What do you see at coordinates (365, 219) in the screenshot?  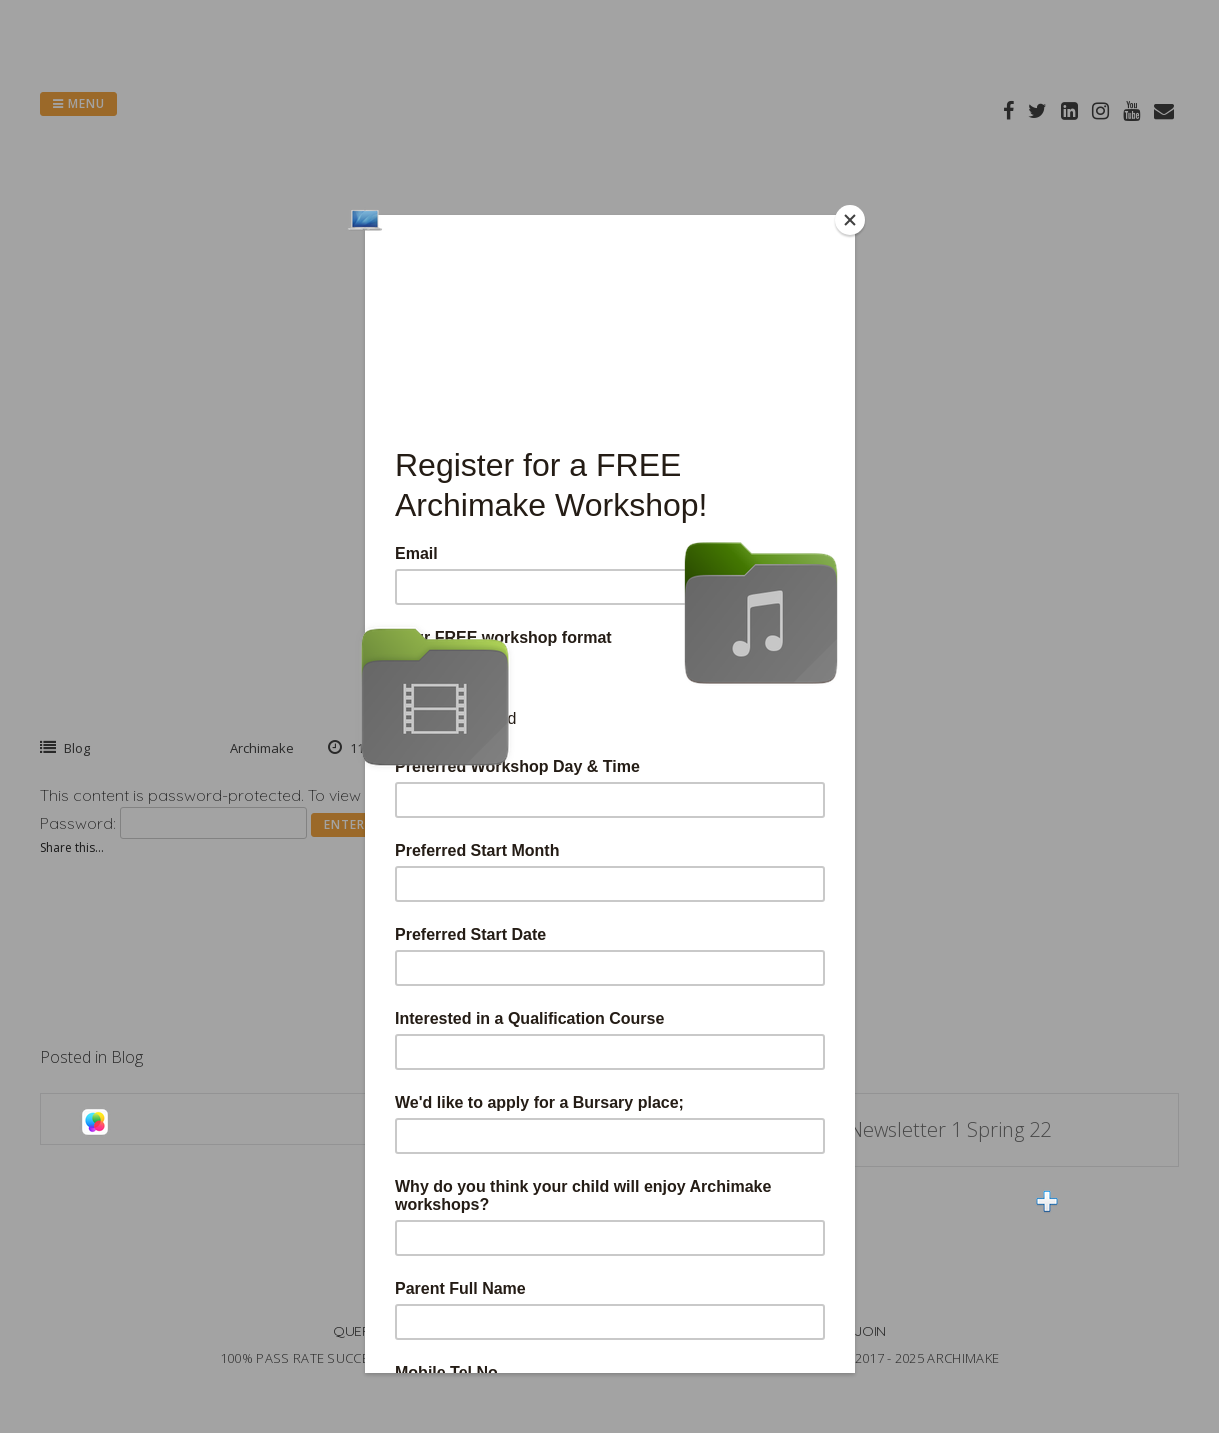 I see `represents a powerbook g4 laptop device` at bounding box center [365, 219].